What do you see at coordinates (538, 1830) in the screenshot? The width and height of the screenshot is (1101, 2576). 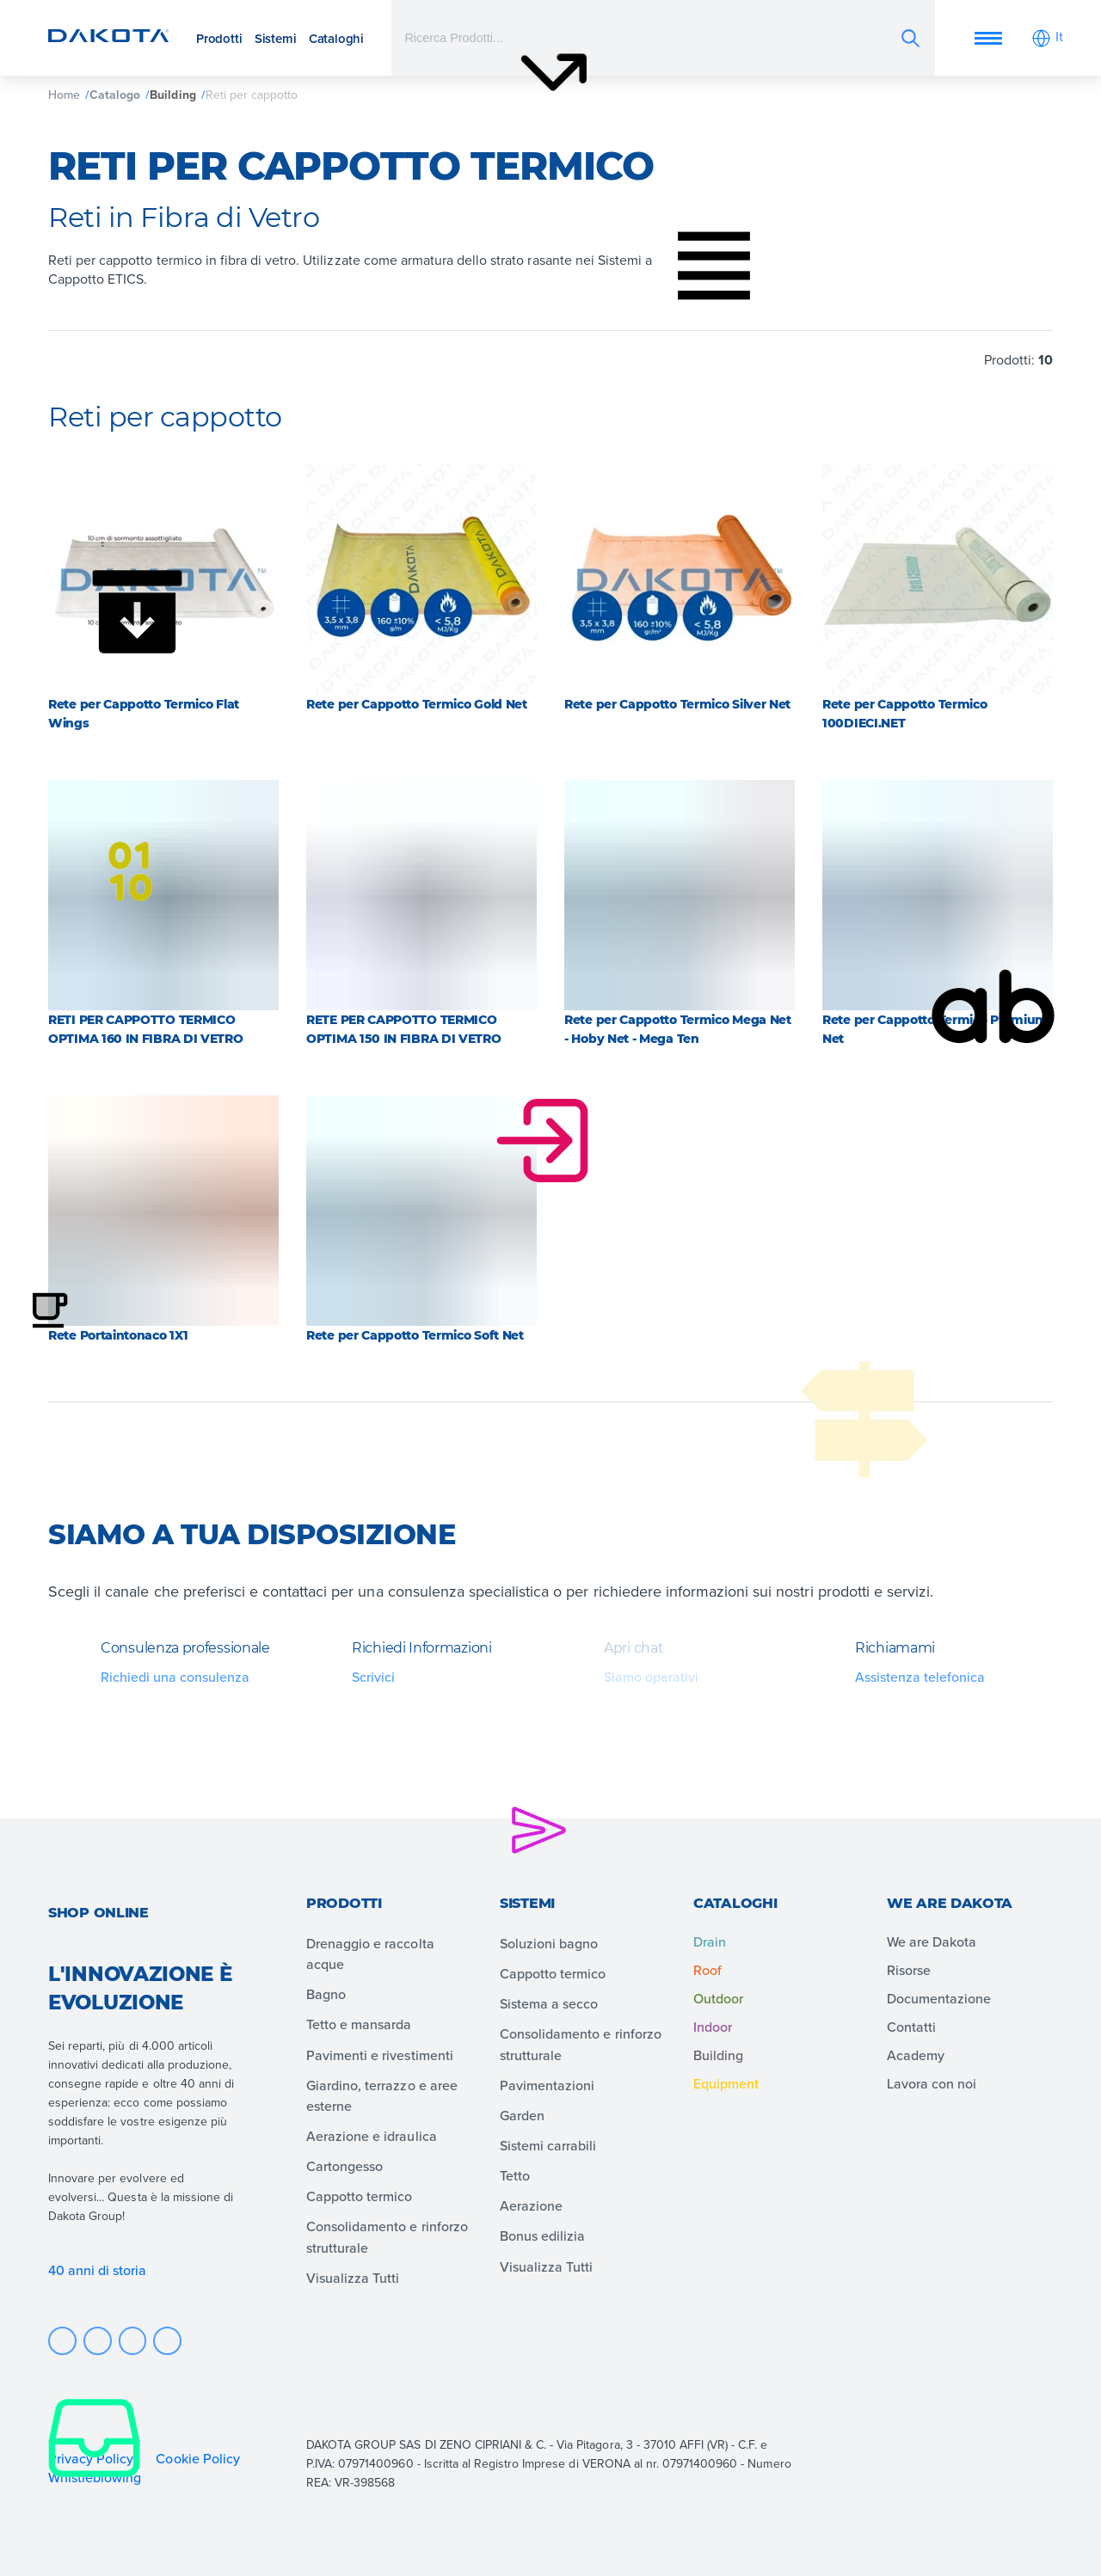 I see `send a message or email` at bounding box center [538, 1830].